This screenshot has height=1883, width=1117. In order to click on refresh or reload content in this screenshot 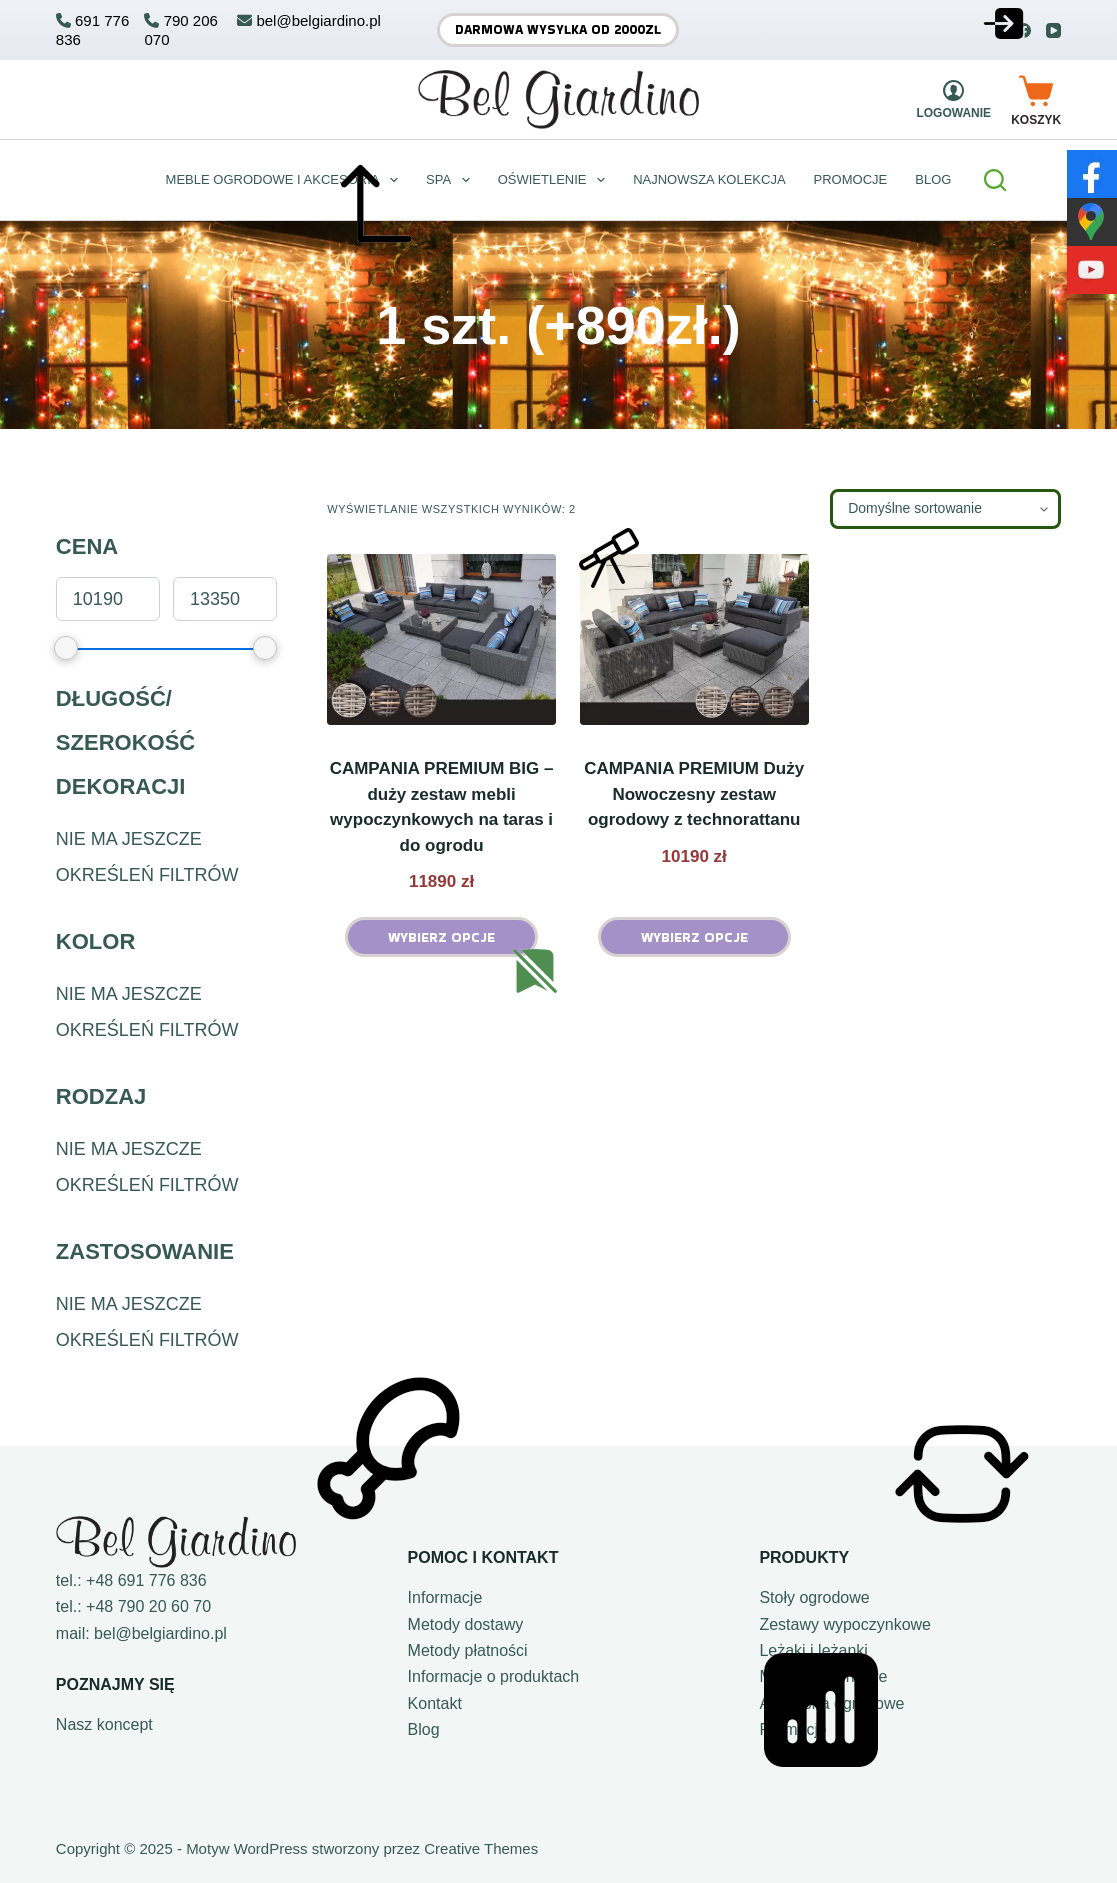, I will do `click(962, 1474)`.